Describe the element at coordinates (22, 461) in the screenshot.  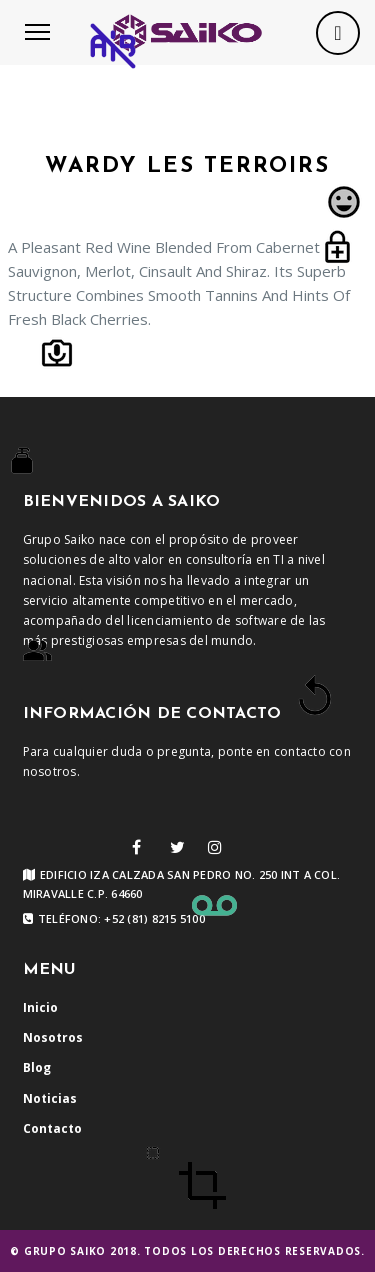
I see `access hand washing or hygiene instructions` at that location.